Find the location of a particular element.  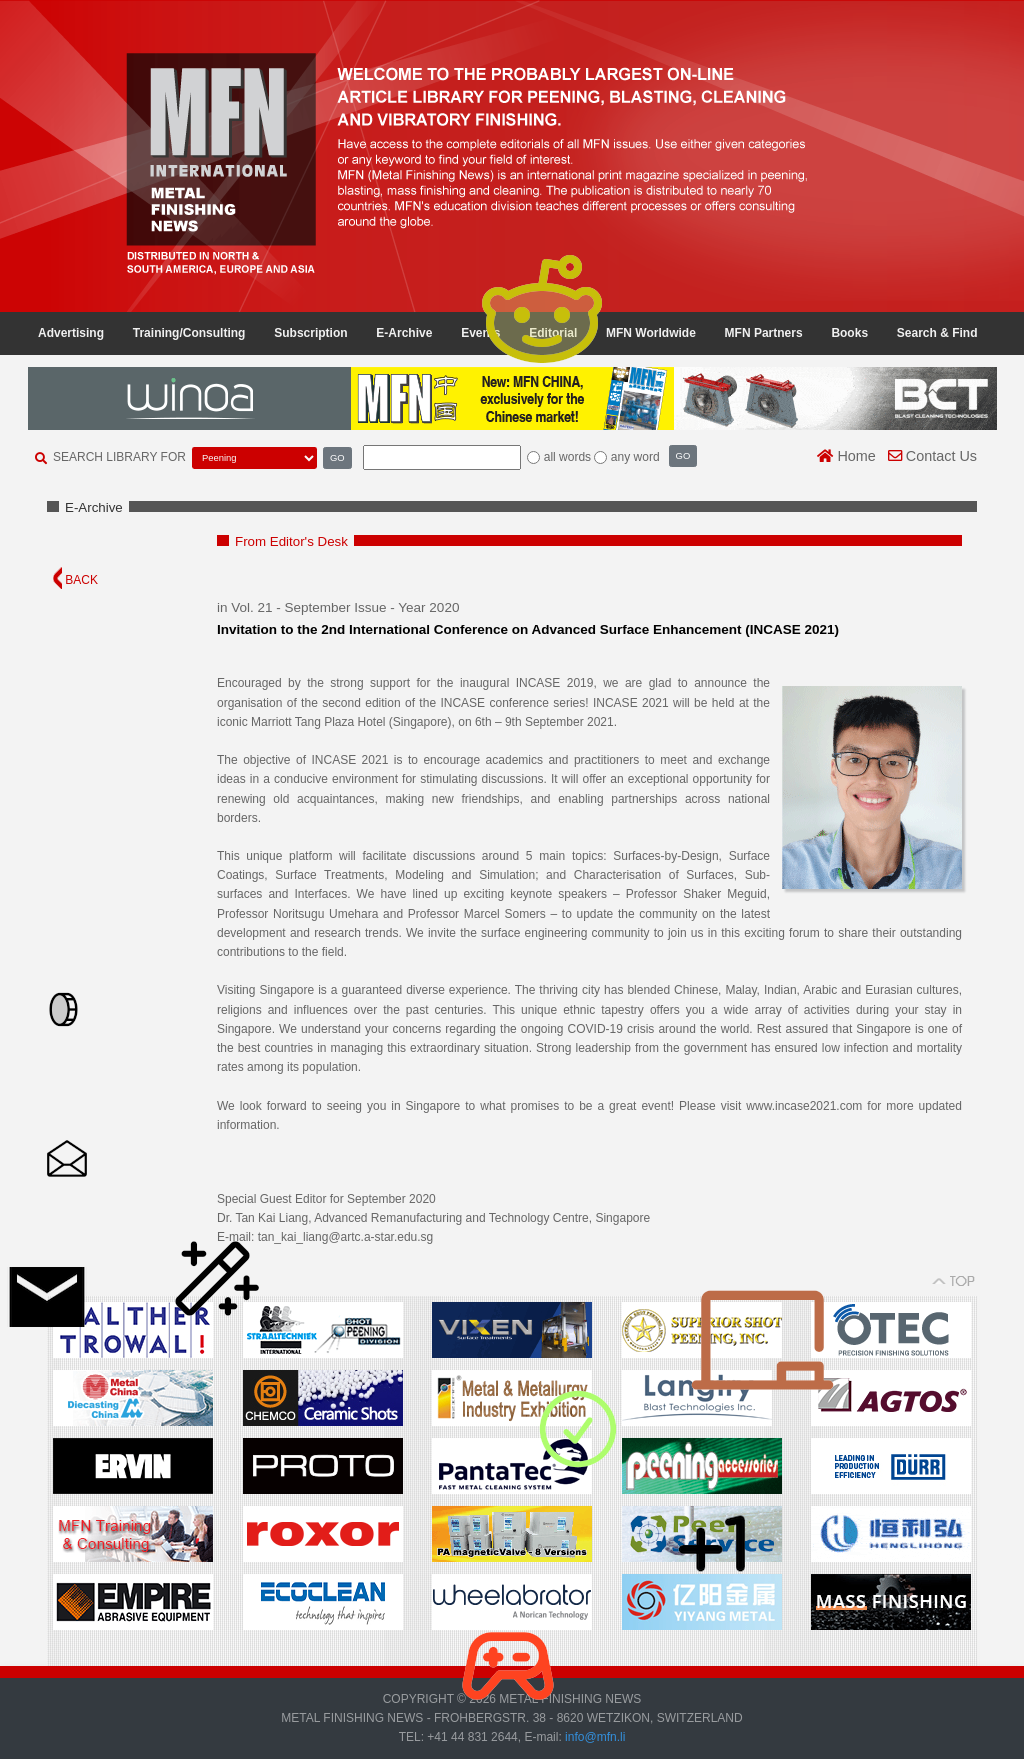

add one to a count or quantity is located at coordinates (714, 1545).